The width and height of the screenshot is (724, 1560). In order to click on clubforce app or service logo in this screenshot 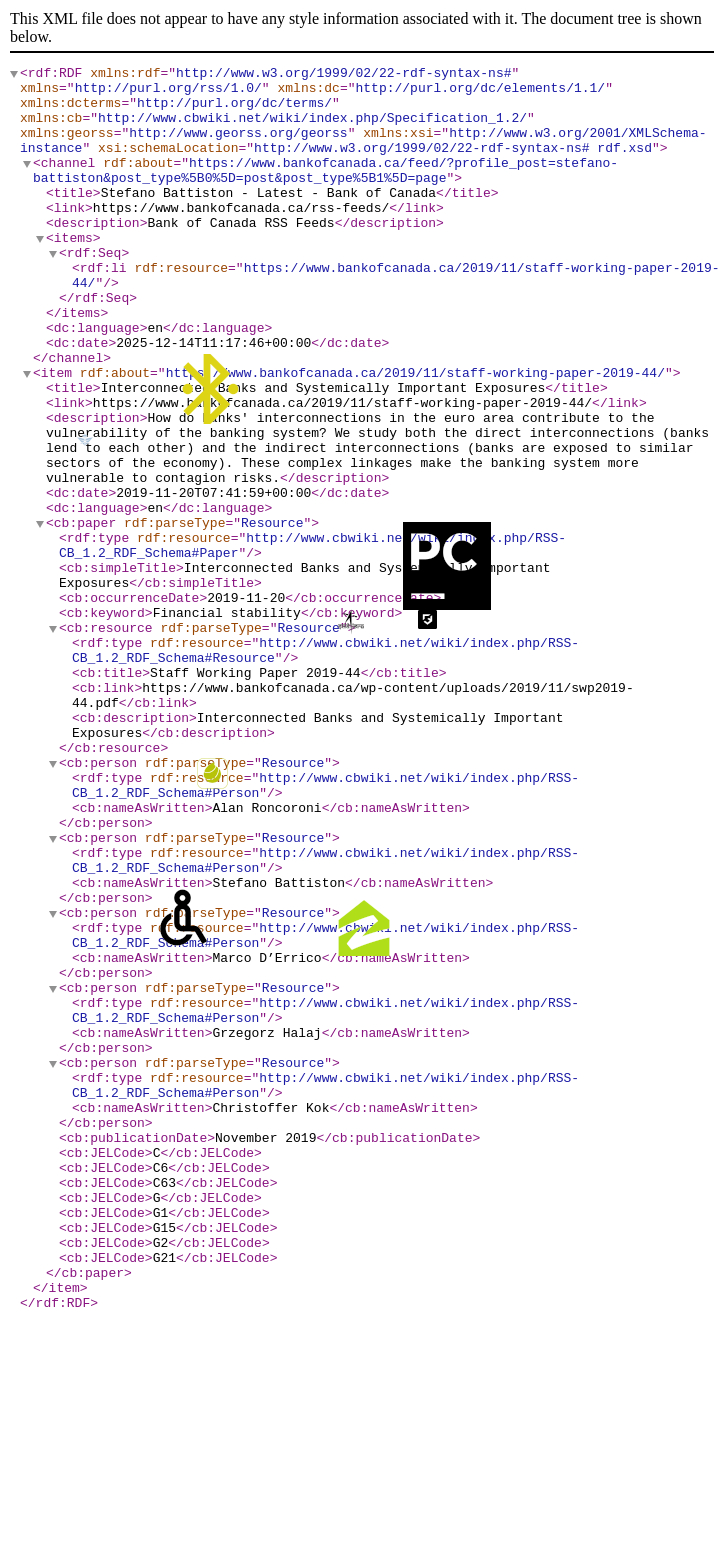, I will do `click(427, 619)`.